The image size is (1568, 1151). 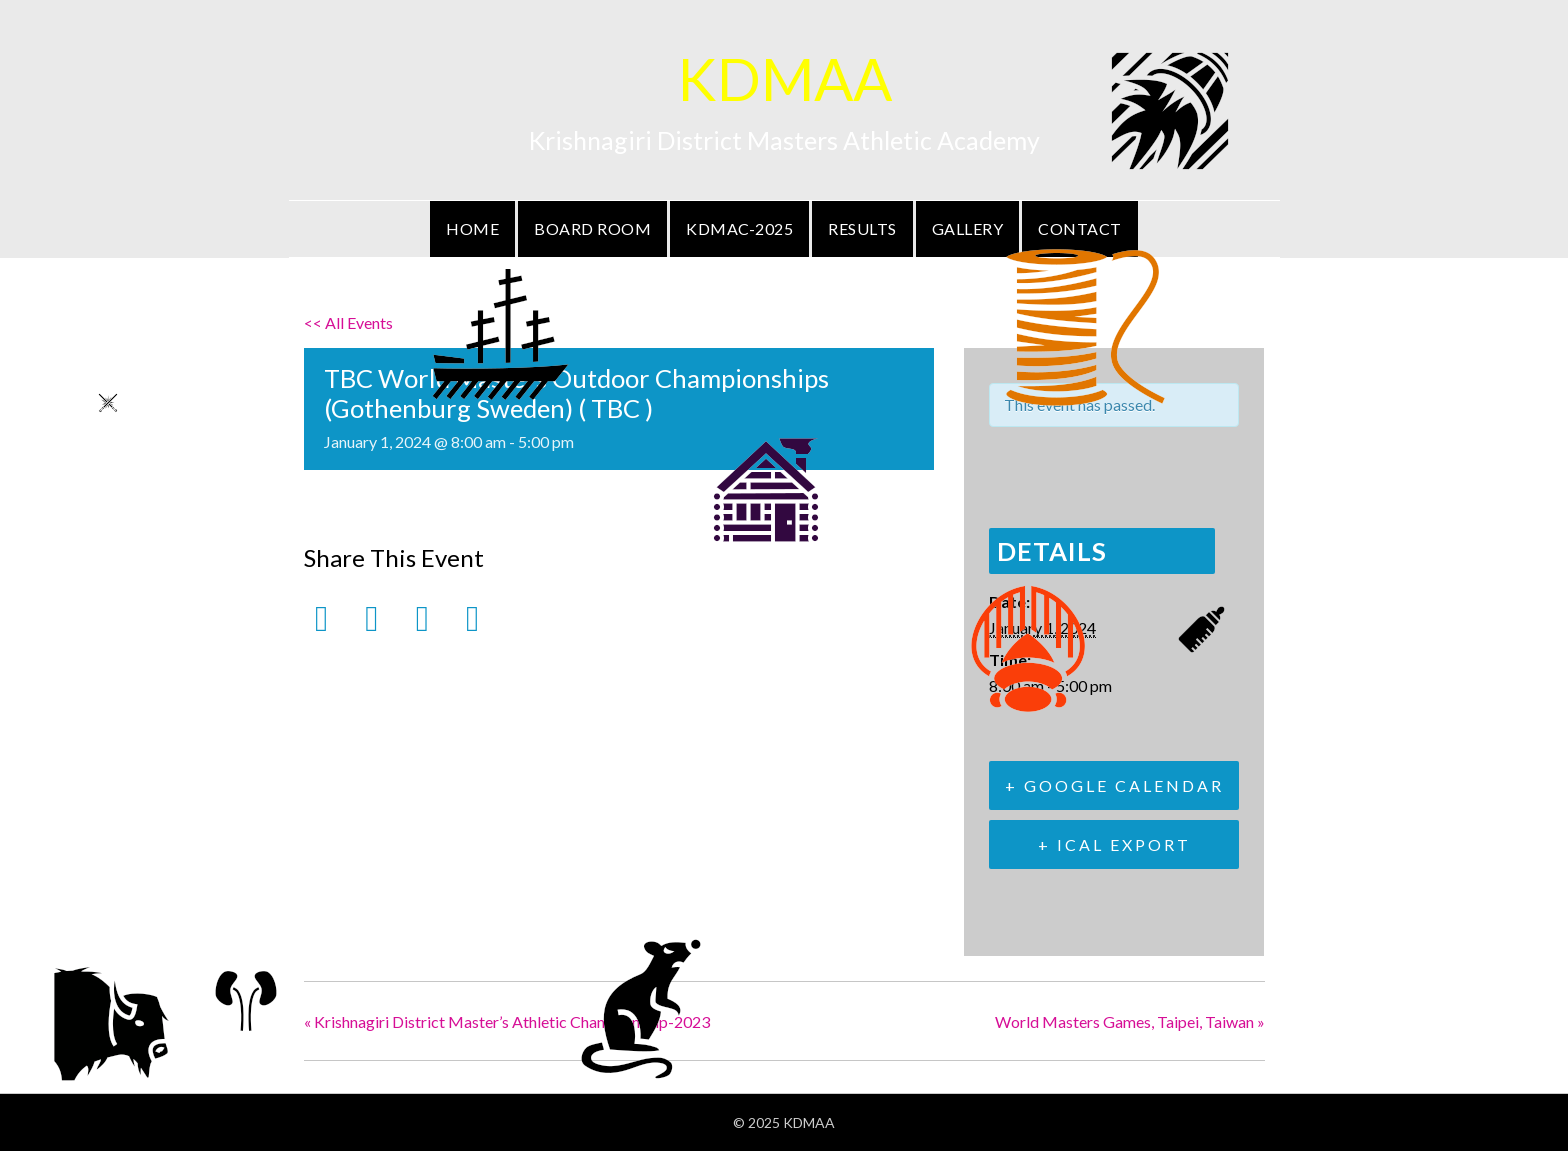 I want to click on select a cabin or lodge accommodation, so click(x=766, y=491).